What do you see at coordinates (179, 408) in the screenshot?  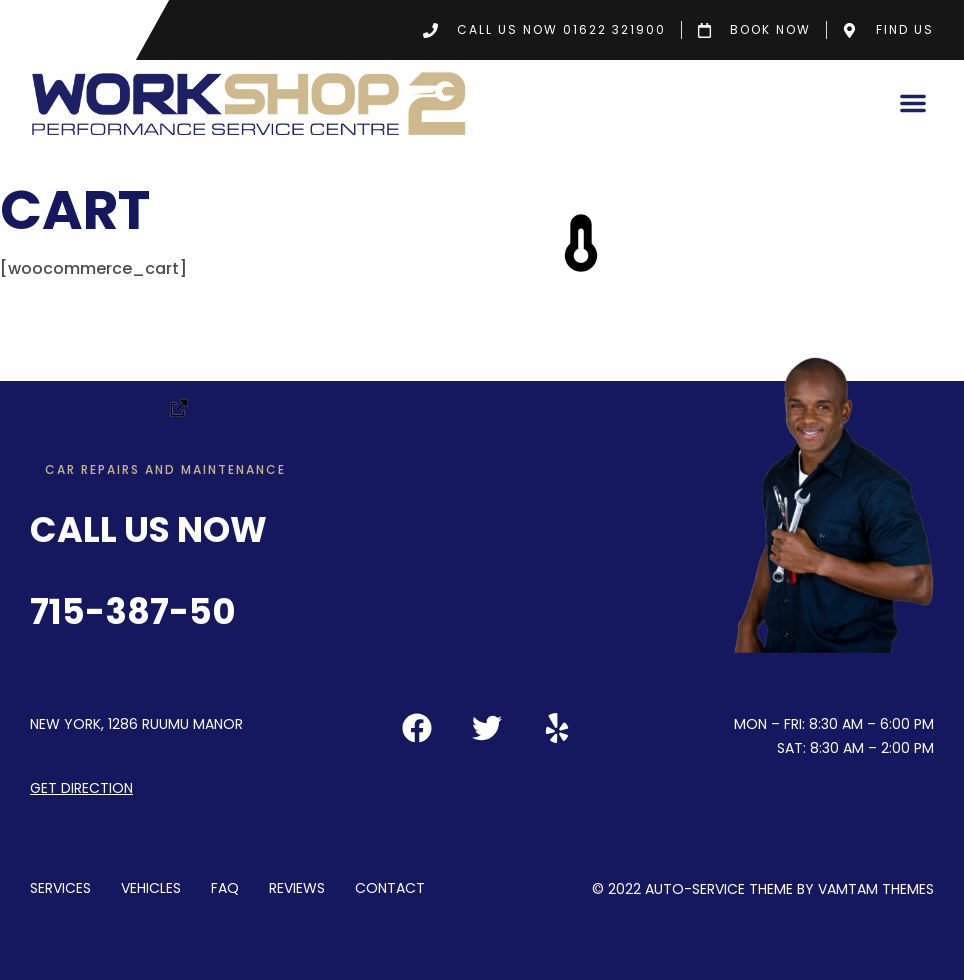 I see `open link in a new tab or window` at bounding box center [179, 408].